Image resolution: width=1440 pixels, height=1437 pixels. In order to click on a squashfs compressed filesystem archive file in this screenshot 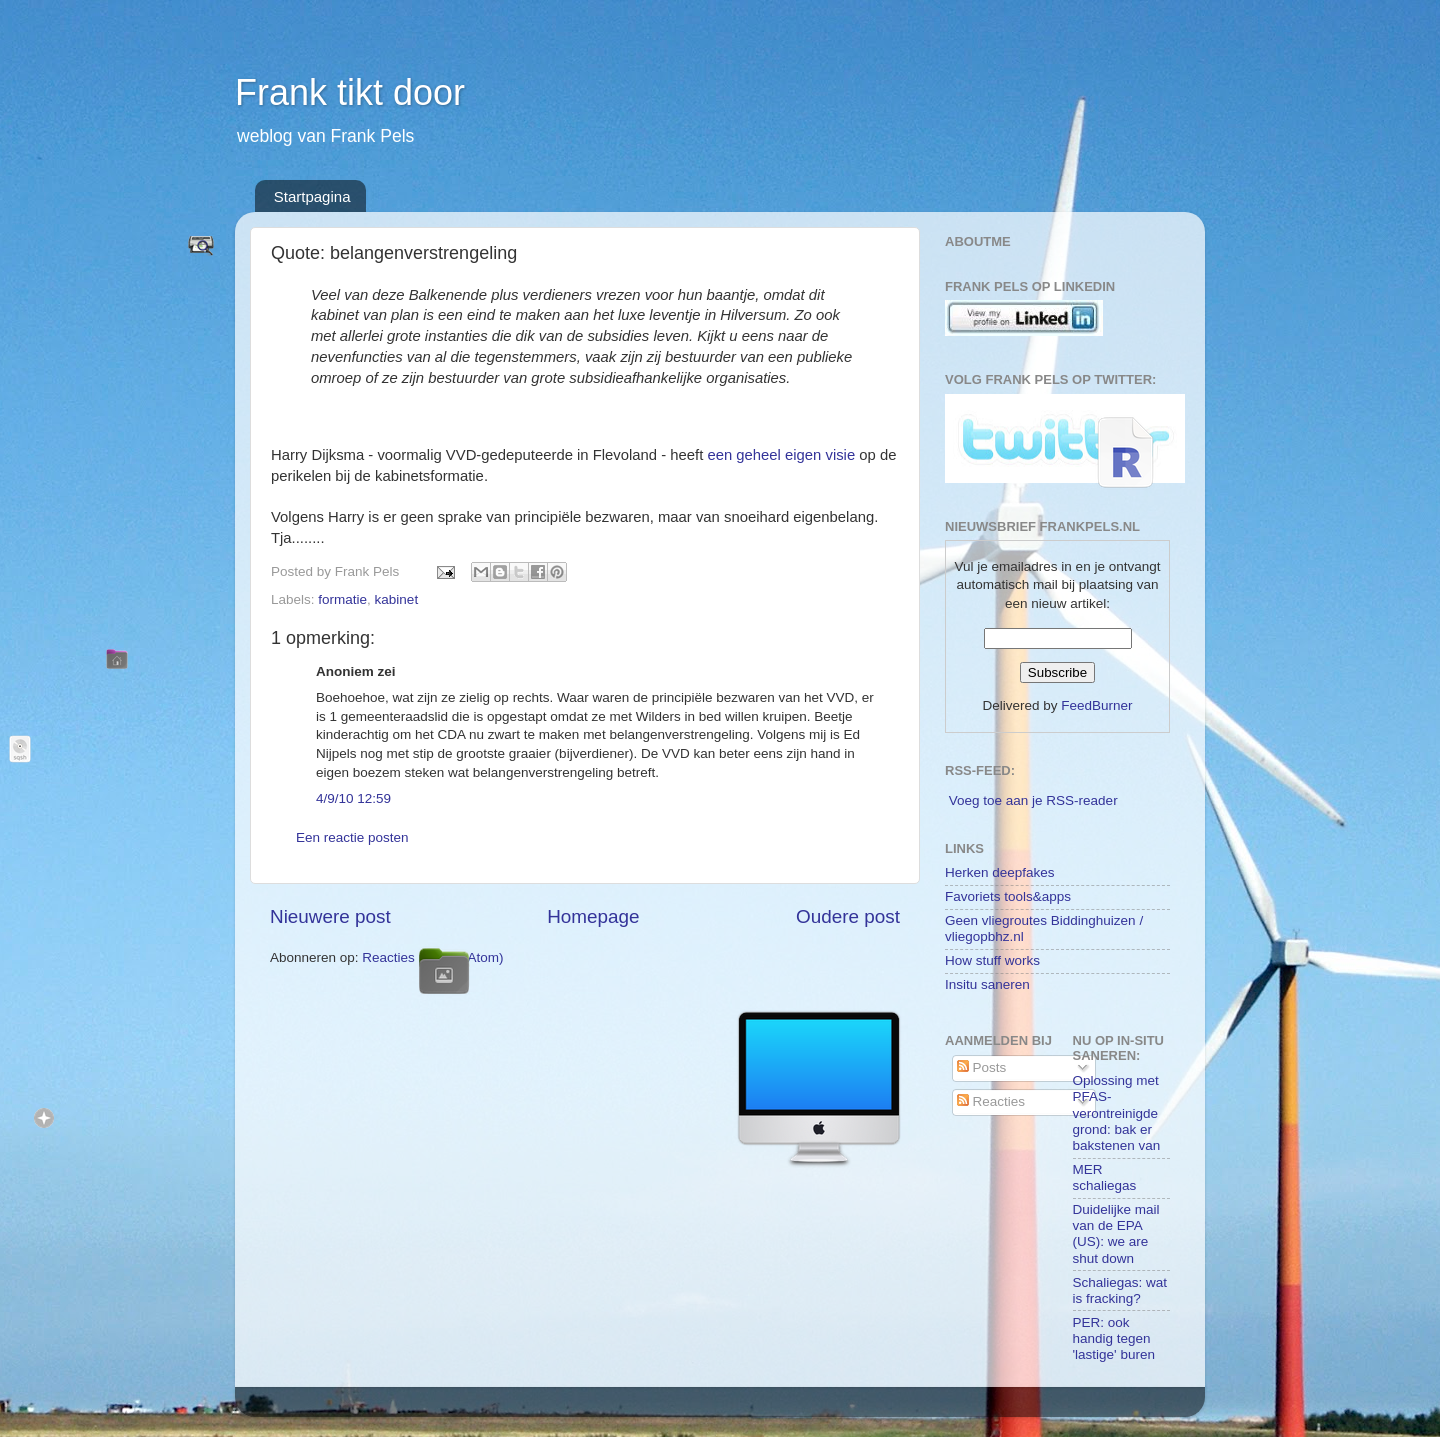, I will do `click(20, 749)`.